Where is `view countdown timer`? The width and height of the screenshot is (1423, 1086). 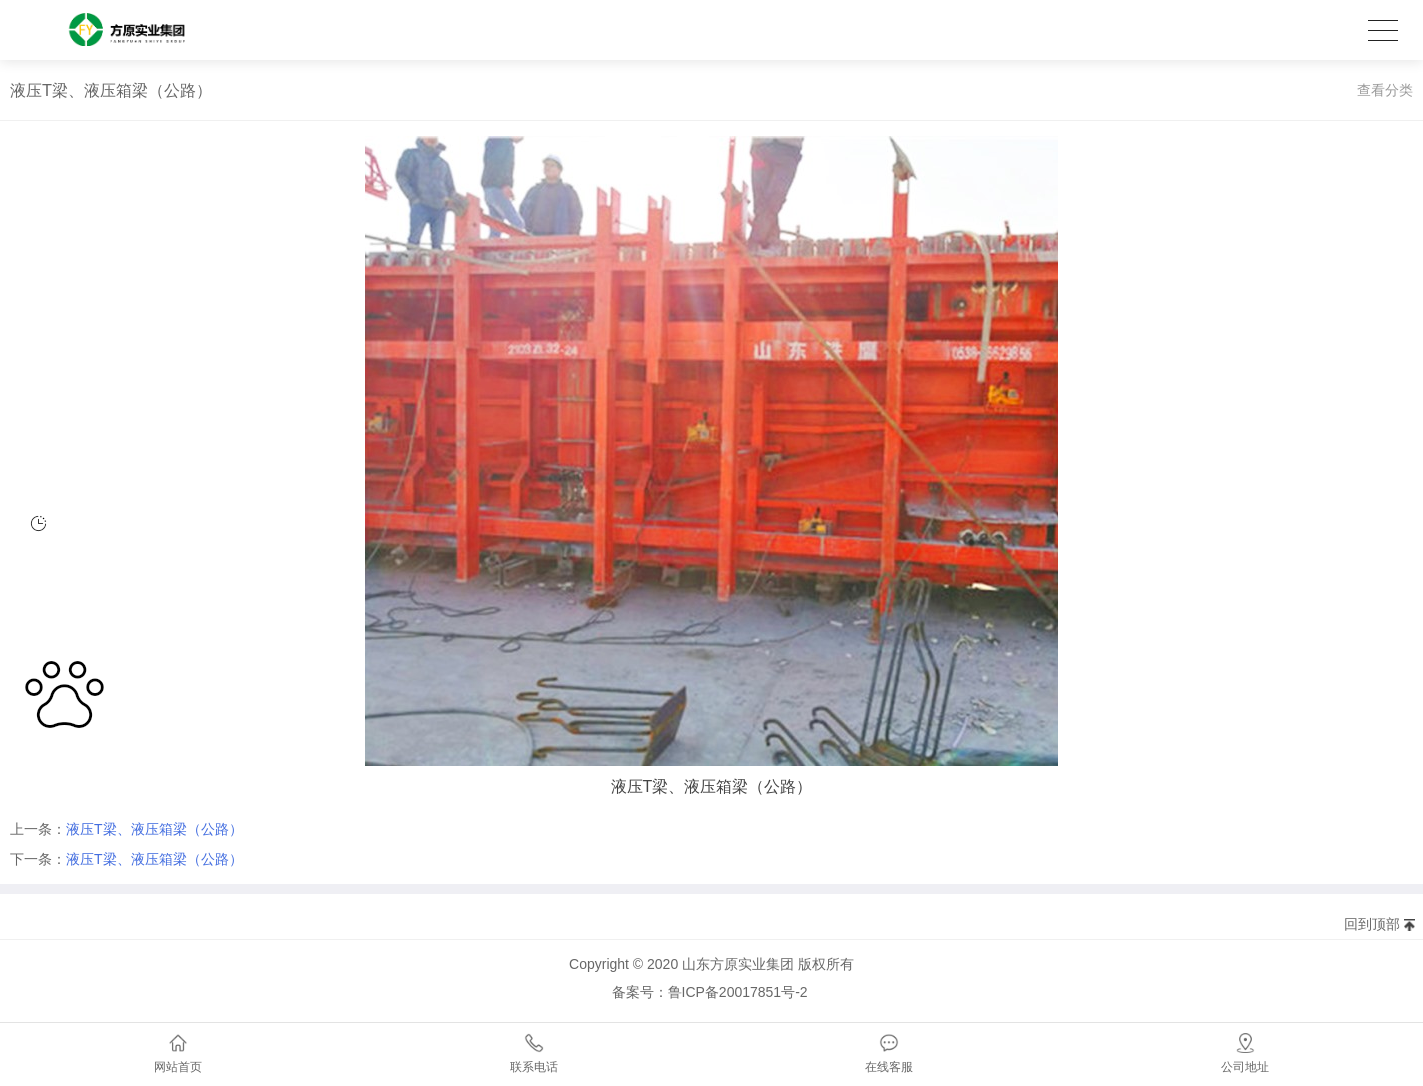
view countdown timer is located at coordinates (38, 523).